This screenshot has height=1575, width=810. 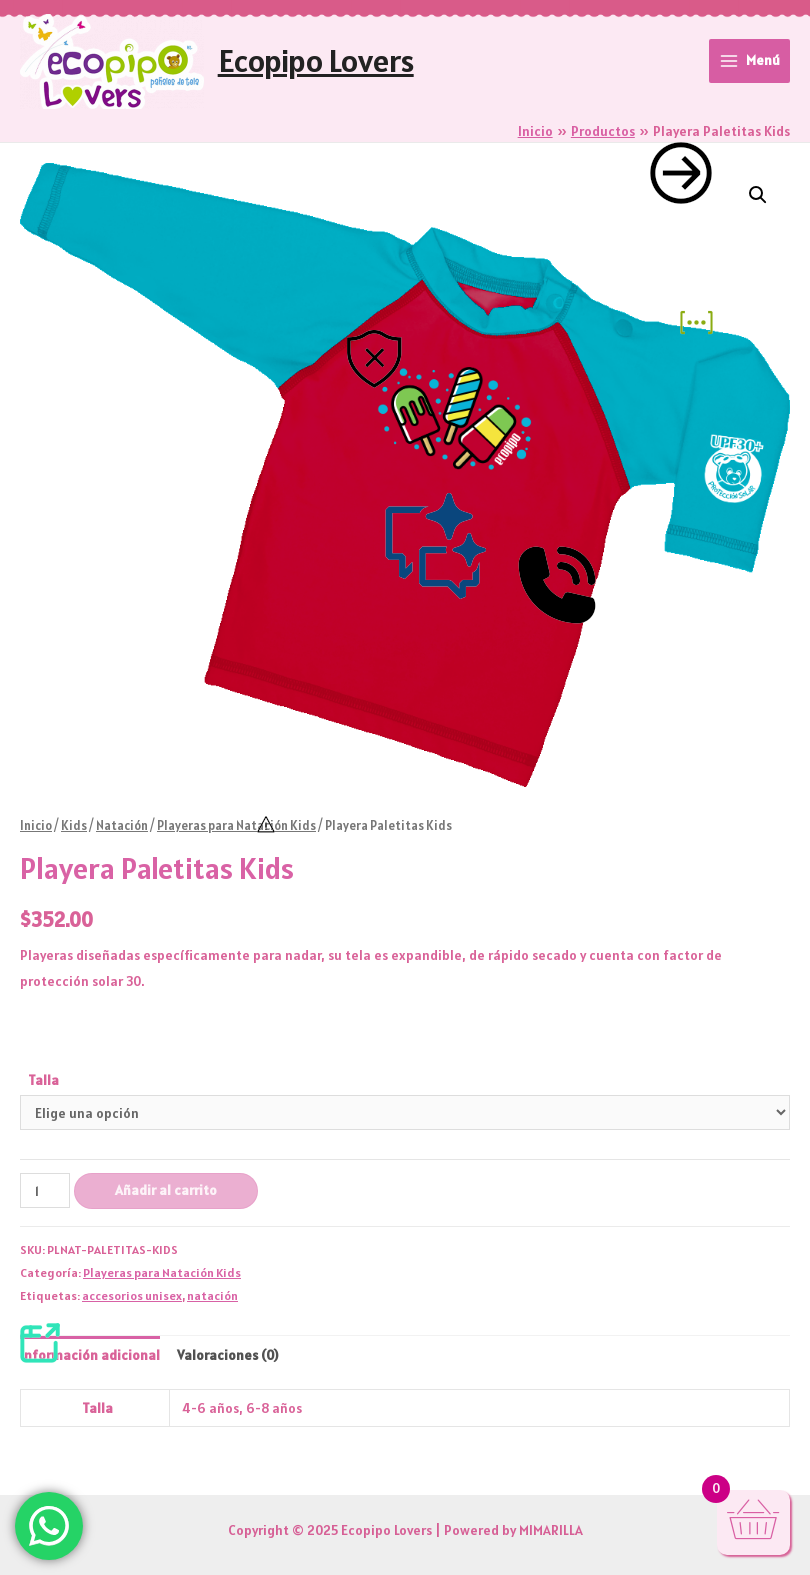 I want to click on proceed to the next step, so click(x=681, y=173).